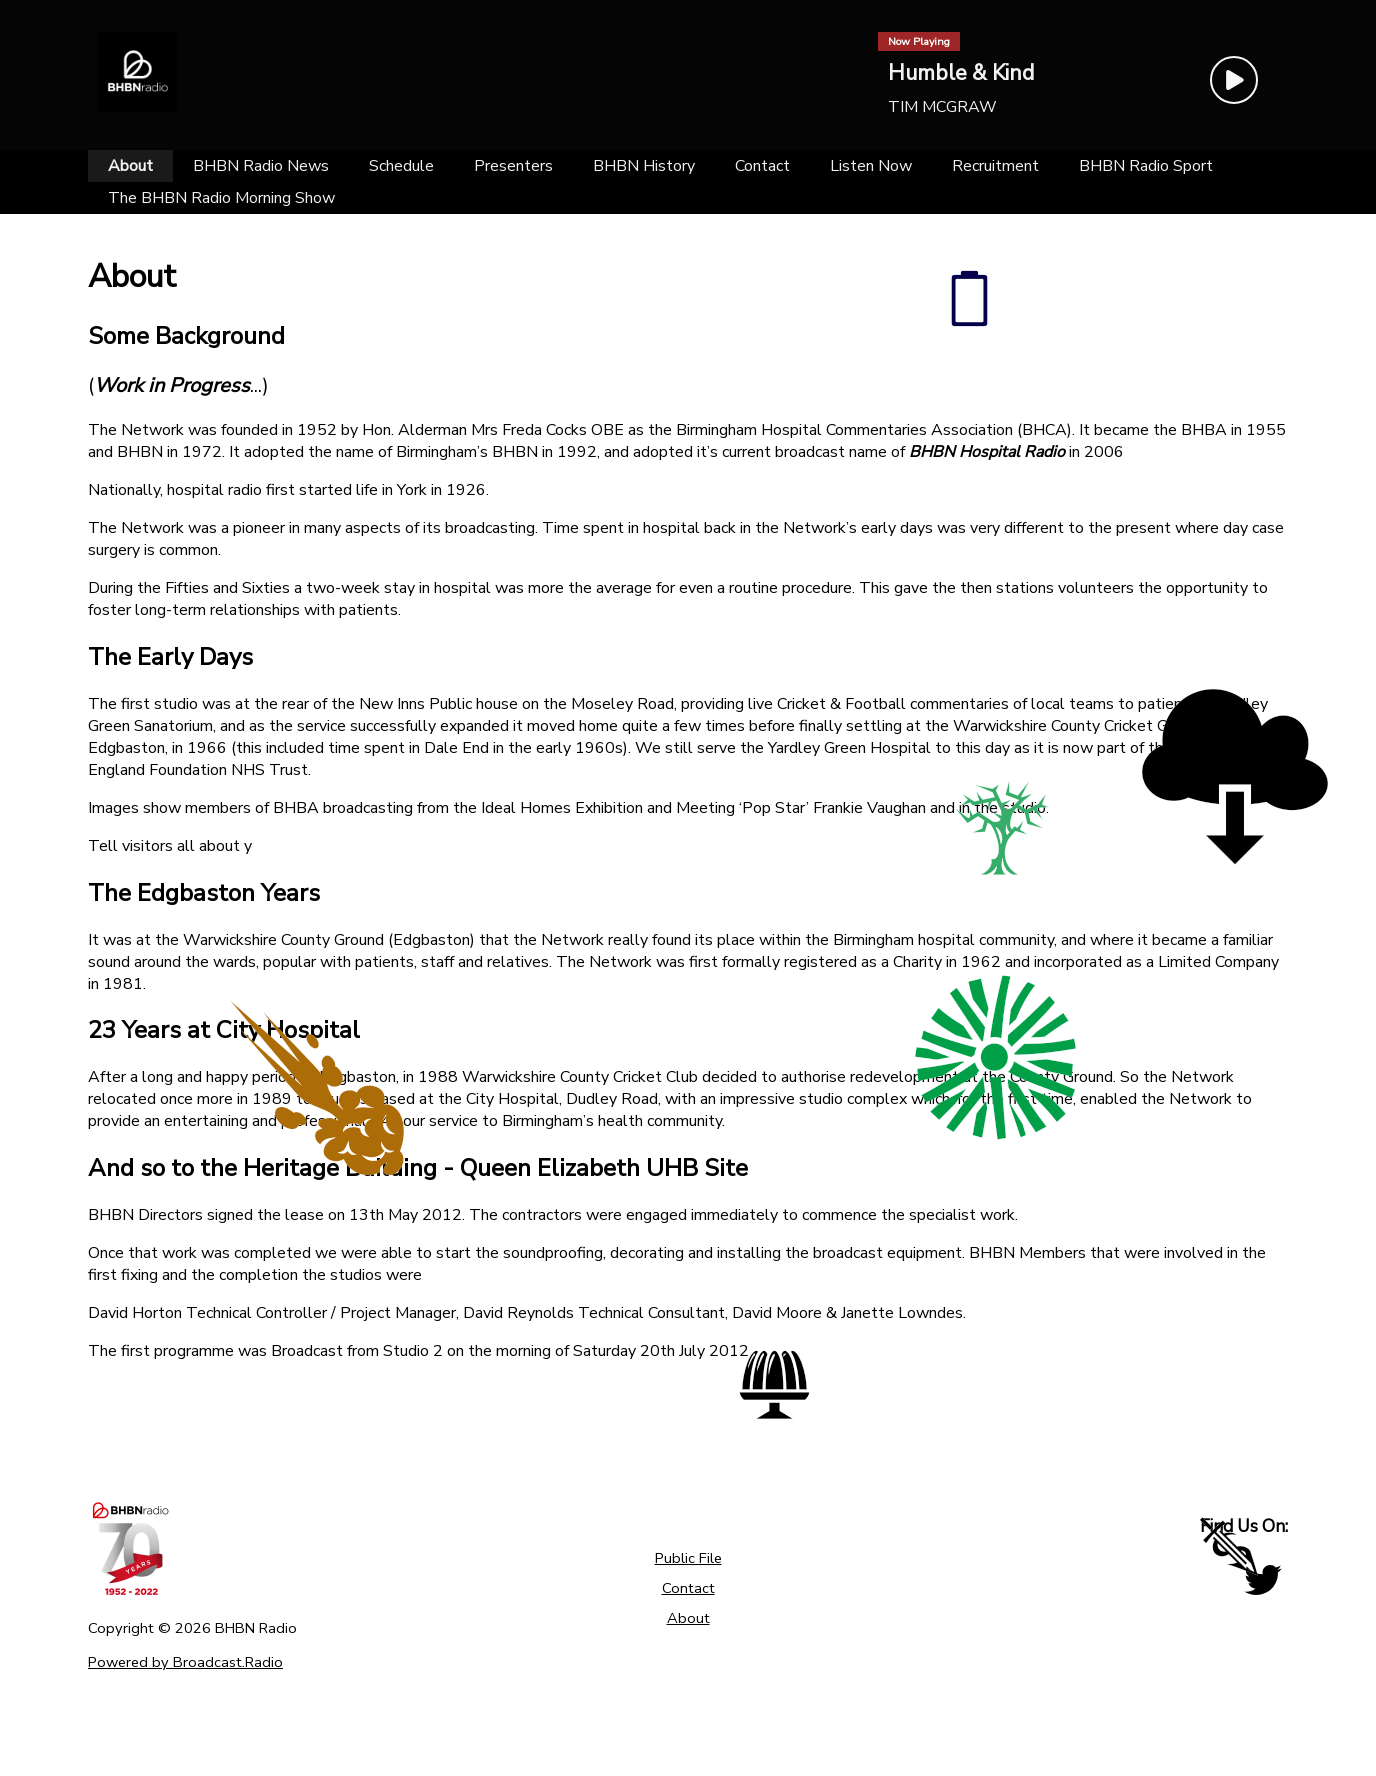 This screenshot has height=1776, width=1376. What do you see at coordinates (1002, 828) in the screenshot?
I see `dead or withered tree element in a game interface` at bounding box center [1002, 828].